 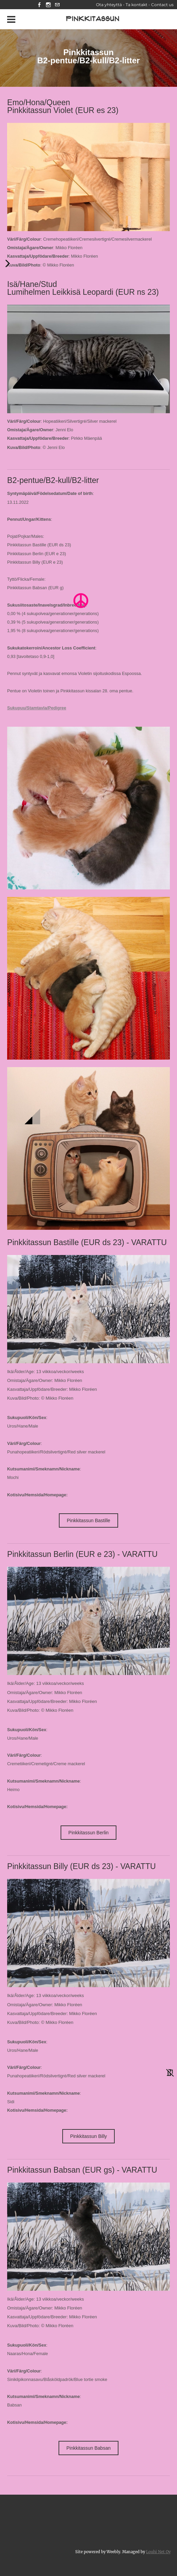 What do you see at coordinates (7, 263) in the screenshot?
I see `navigate to the next item or screen` at bounding box center [7, 263].